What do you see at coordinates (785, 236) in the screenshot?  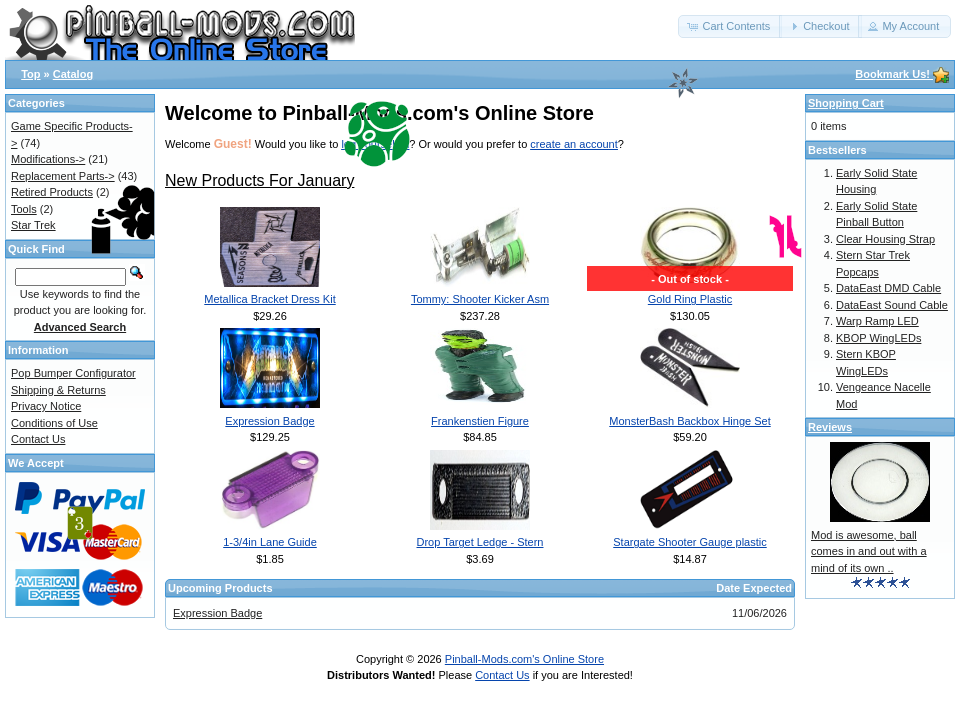 I see `challenge another player to a duel` at bounding box center [785, 236].